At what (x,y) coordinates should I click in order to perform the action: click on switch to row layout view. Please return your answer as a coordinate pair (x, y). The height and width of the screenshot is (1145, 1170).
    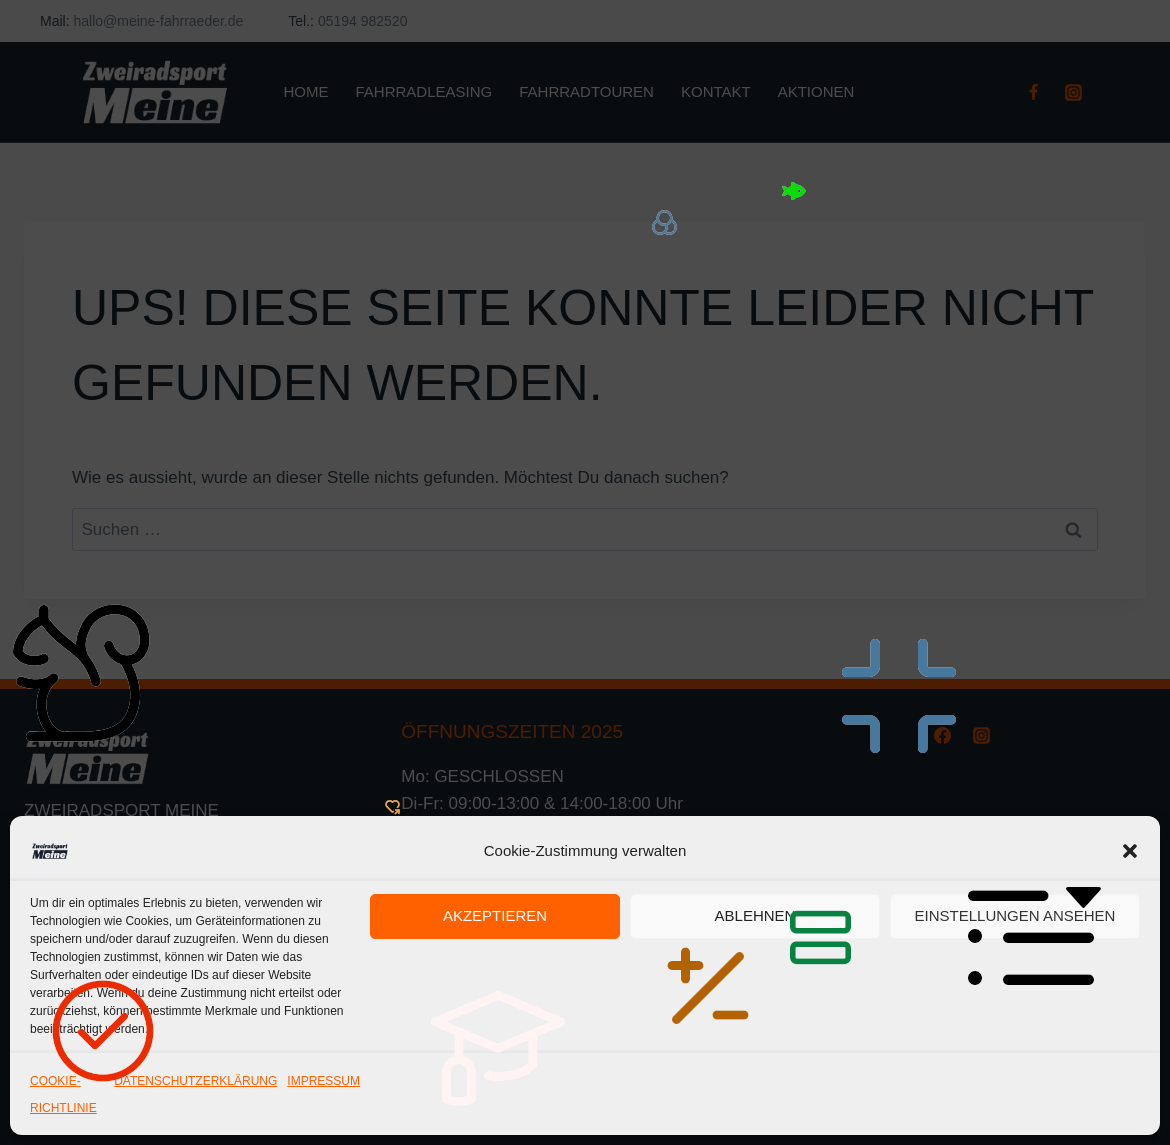
    Looking at the image, I should click on (820, 937).